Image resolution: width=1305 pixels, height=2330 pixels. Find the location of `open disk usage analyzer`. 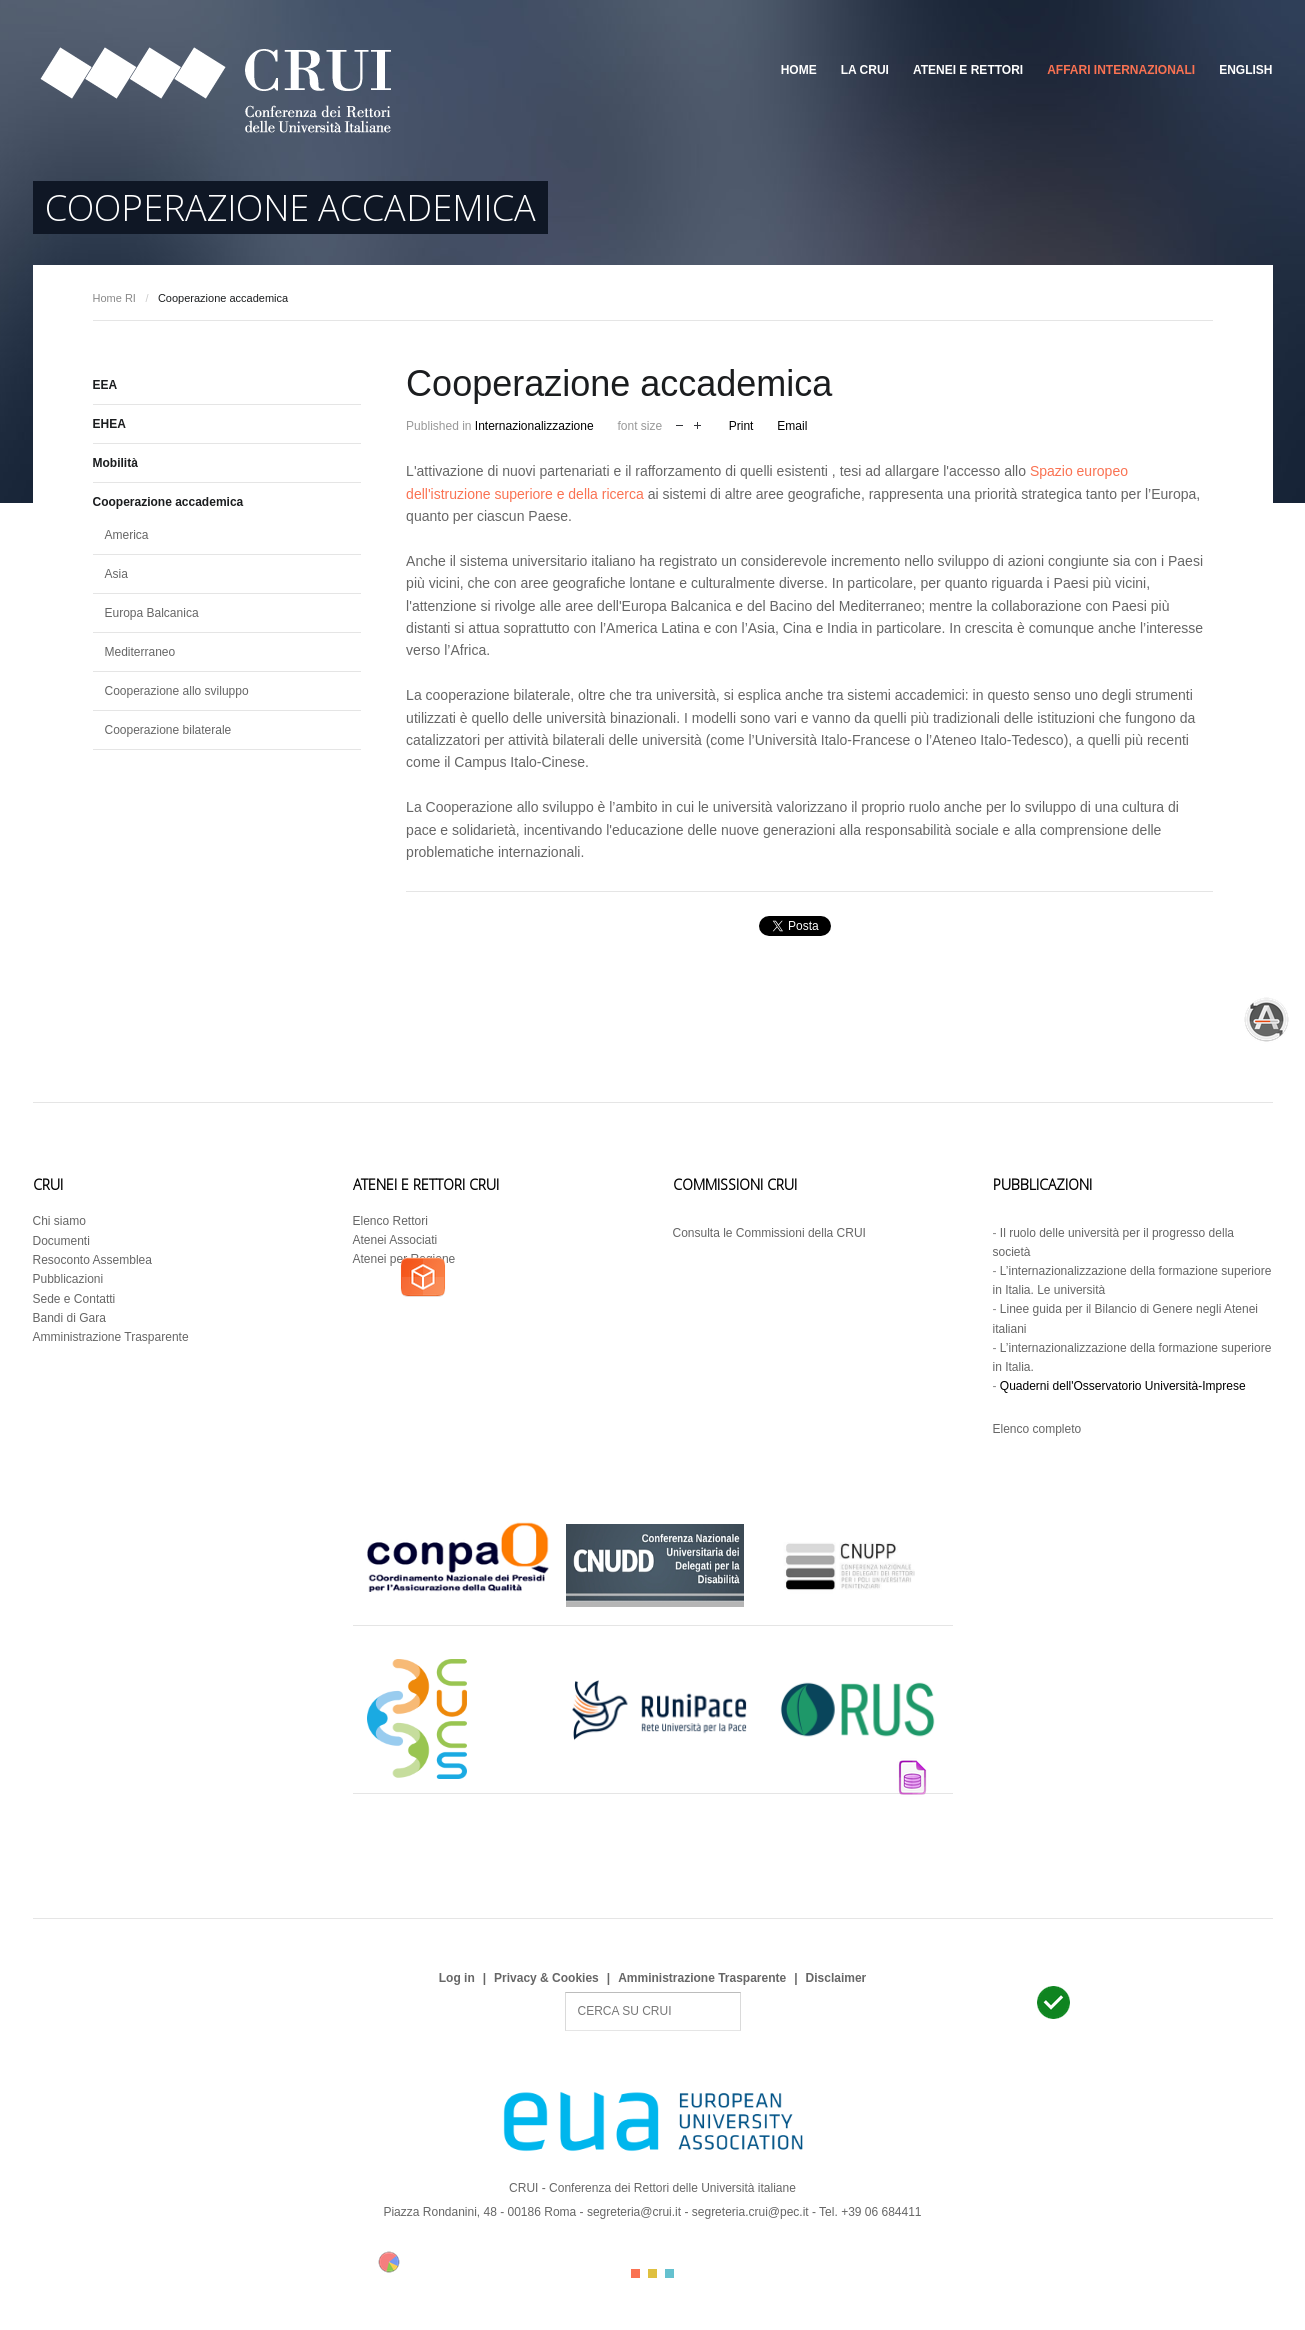

open disk usage analyzer is located at coordinates (389, 2262).